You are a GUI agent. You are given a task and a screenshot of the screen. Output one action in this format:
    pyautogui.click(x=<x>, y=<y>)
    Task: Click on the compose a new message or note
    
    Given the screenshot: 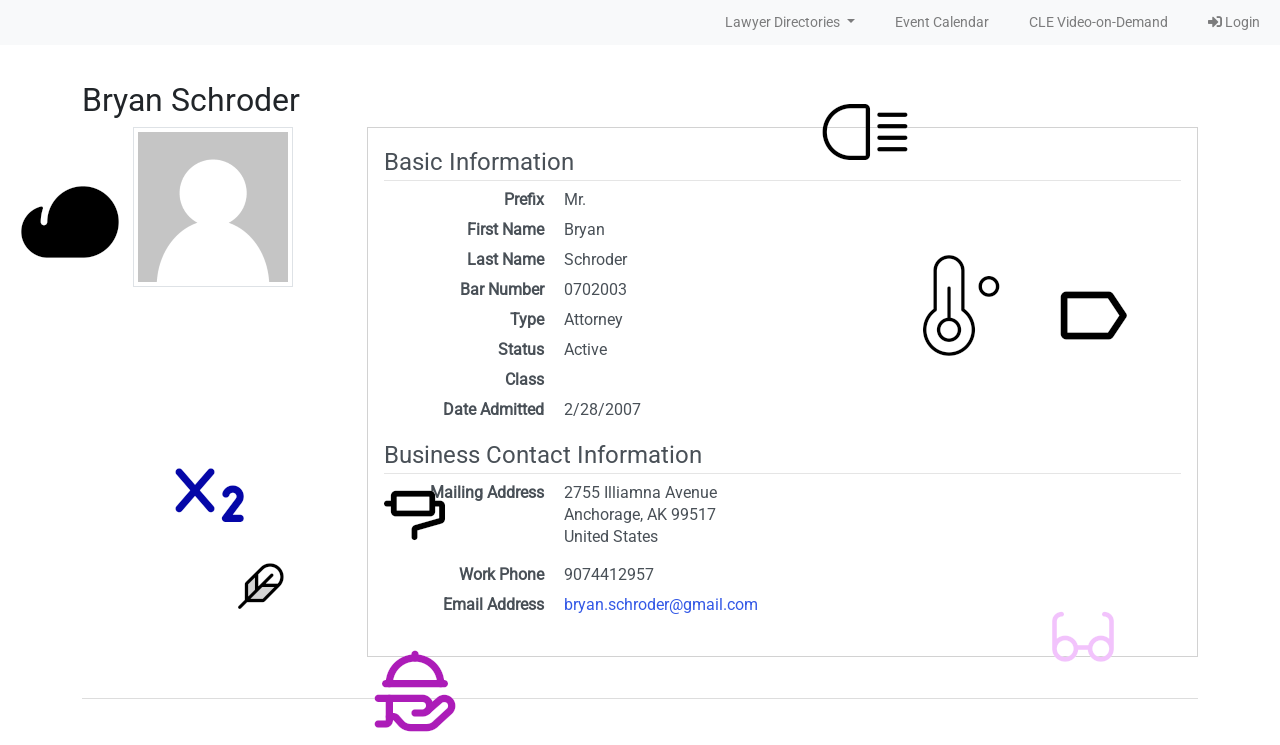 What is the action you would take?
    pyautogui.click(x=260, y=587)
    